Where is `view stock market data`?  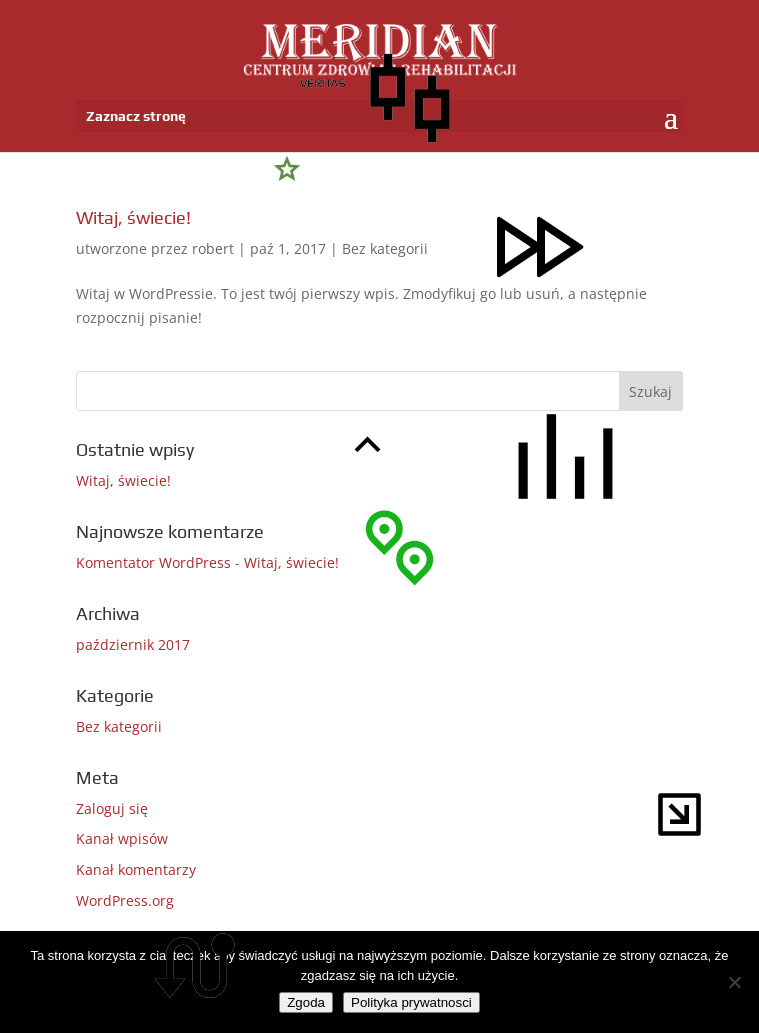 view stock market data is located at coordinates (410, 98).